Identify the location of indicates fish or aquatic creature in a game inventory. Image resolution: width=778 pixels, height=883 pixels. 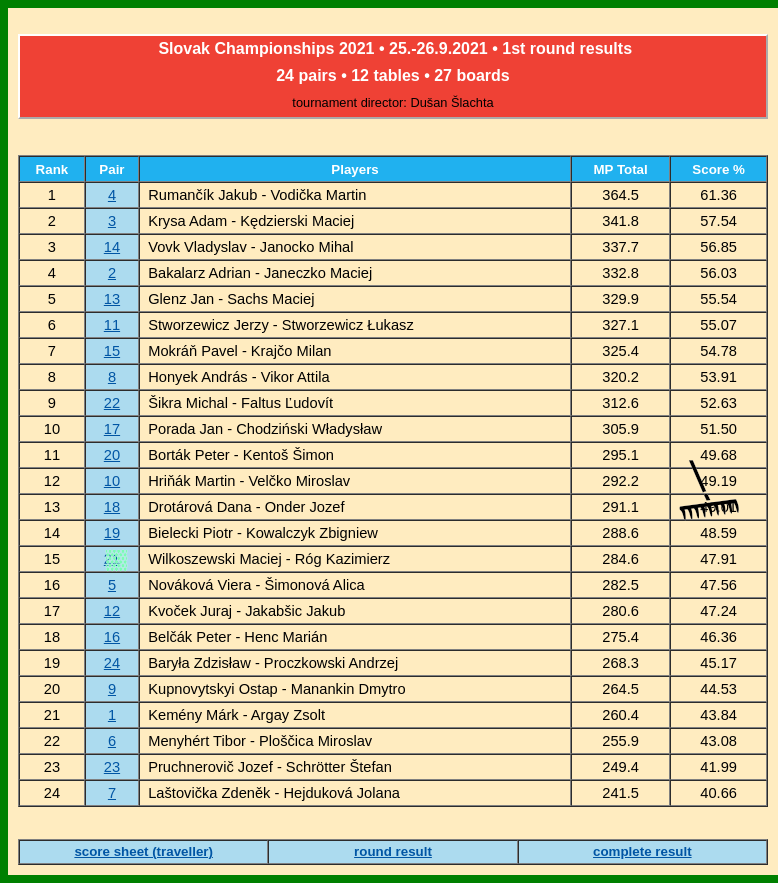
(116, 560).